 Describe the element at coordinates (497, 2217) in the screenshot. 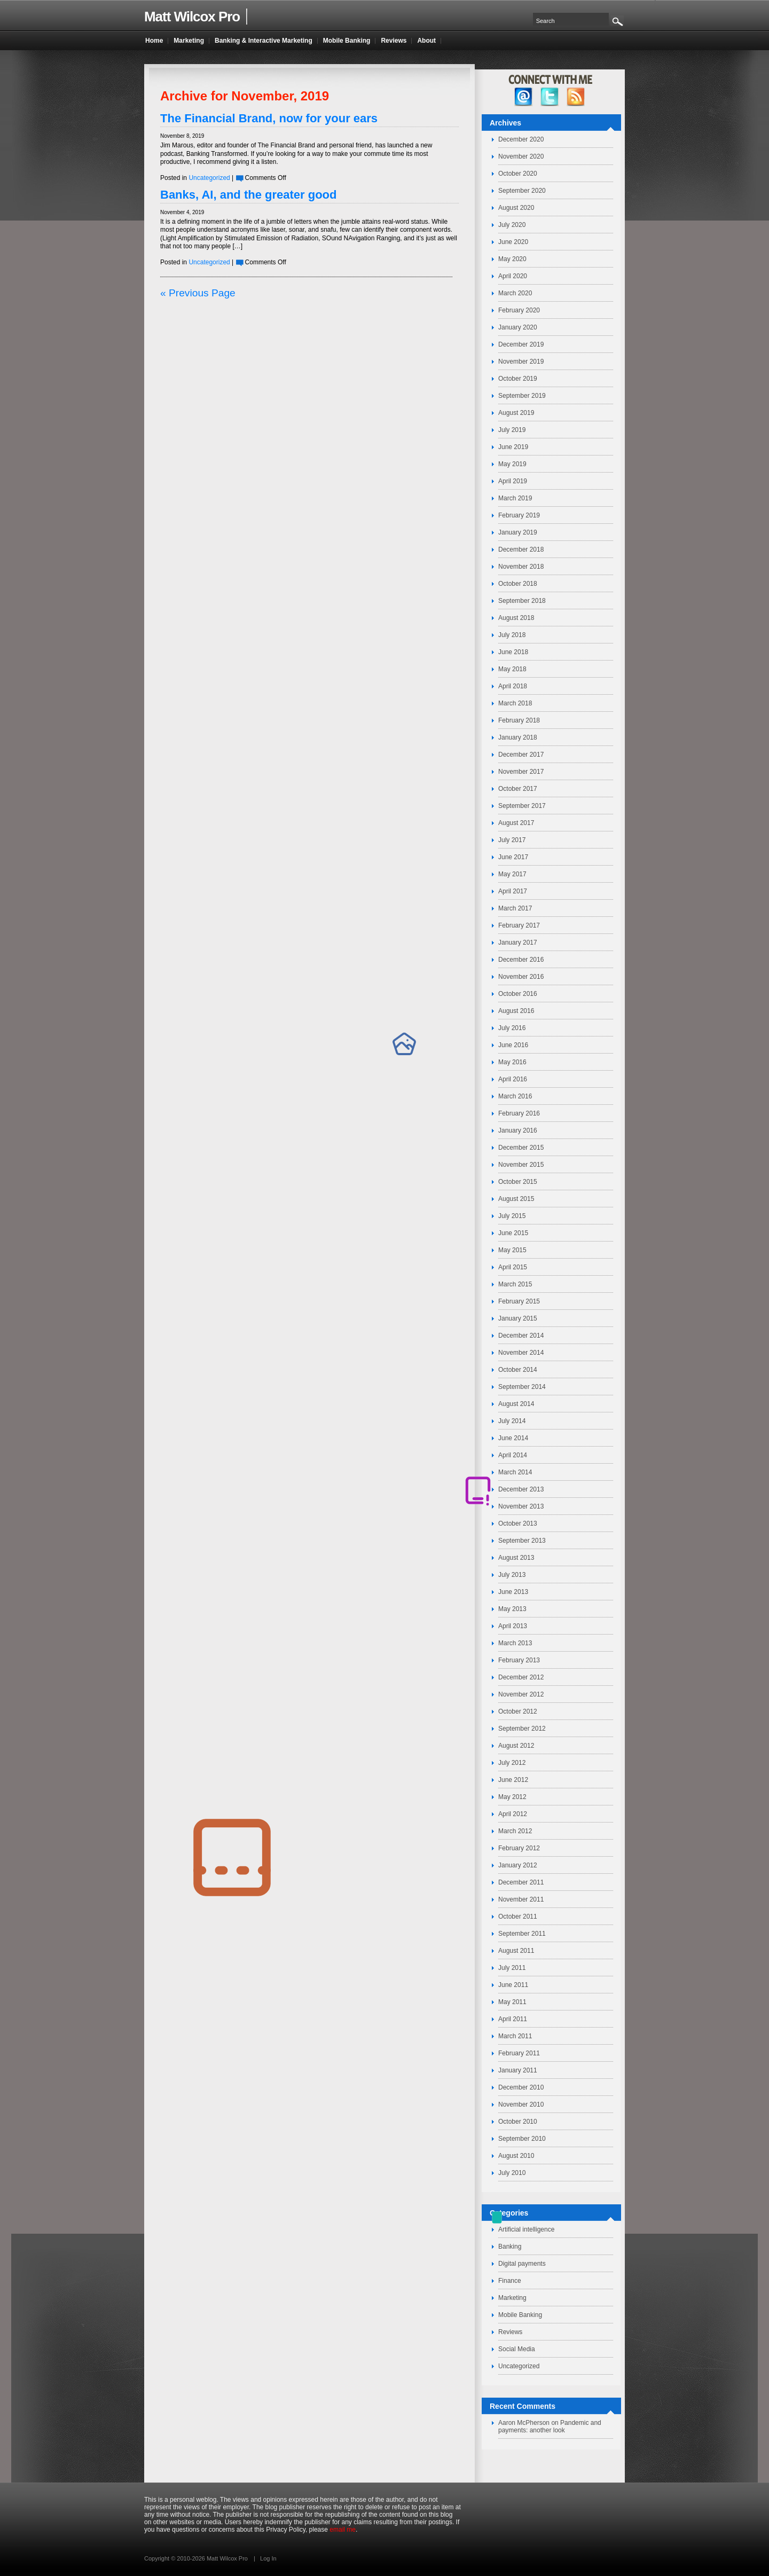

I see `represents a vertical card or panel layout` at that location.